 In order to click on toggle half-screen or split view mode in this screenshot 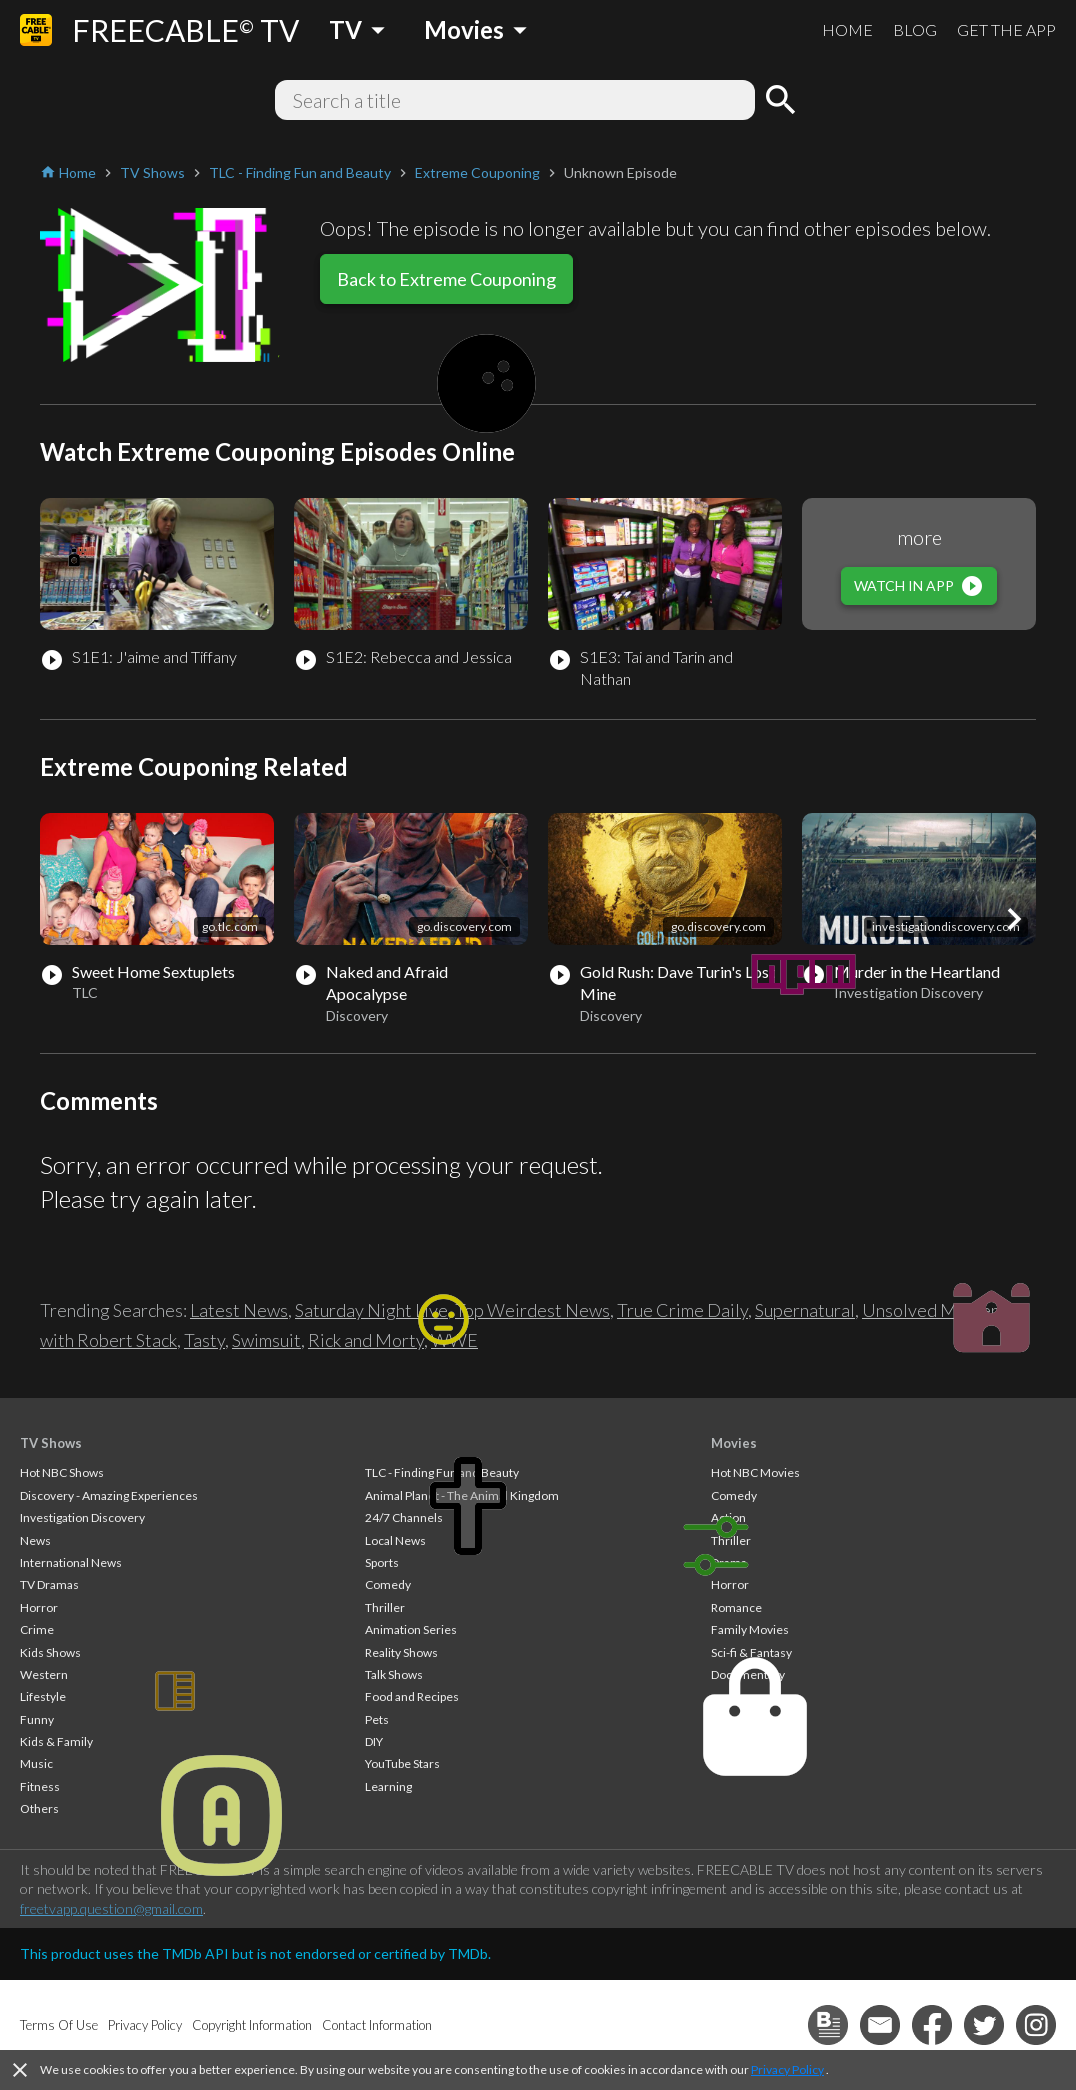, I will do `click(175, 1691)`.